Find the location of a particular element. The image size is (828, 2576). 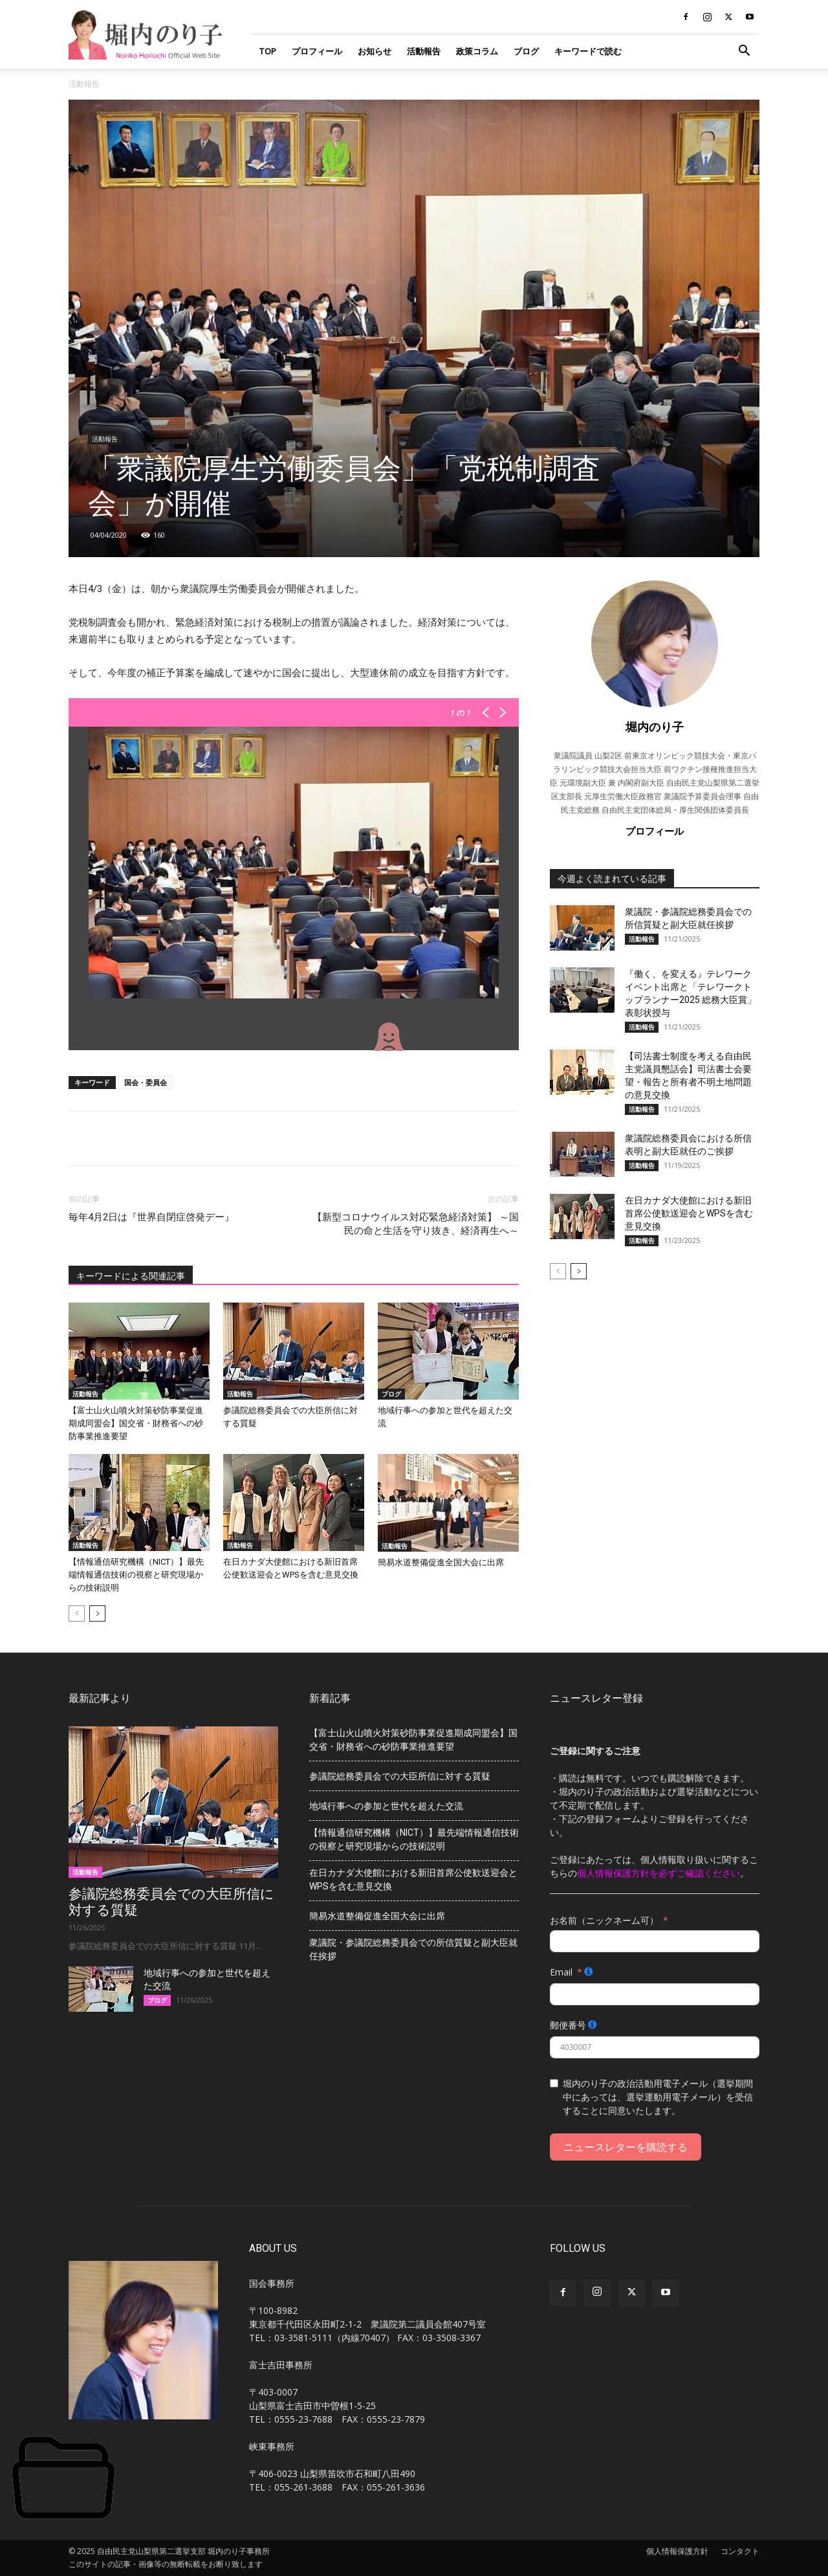

open folder to view contents is located at coordinates (63, 2478).